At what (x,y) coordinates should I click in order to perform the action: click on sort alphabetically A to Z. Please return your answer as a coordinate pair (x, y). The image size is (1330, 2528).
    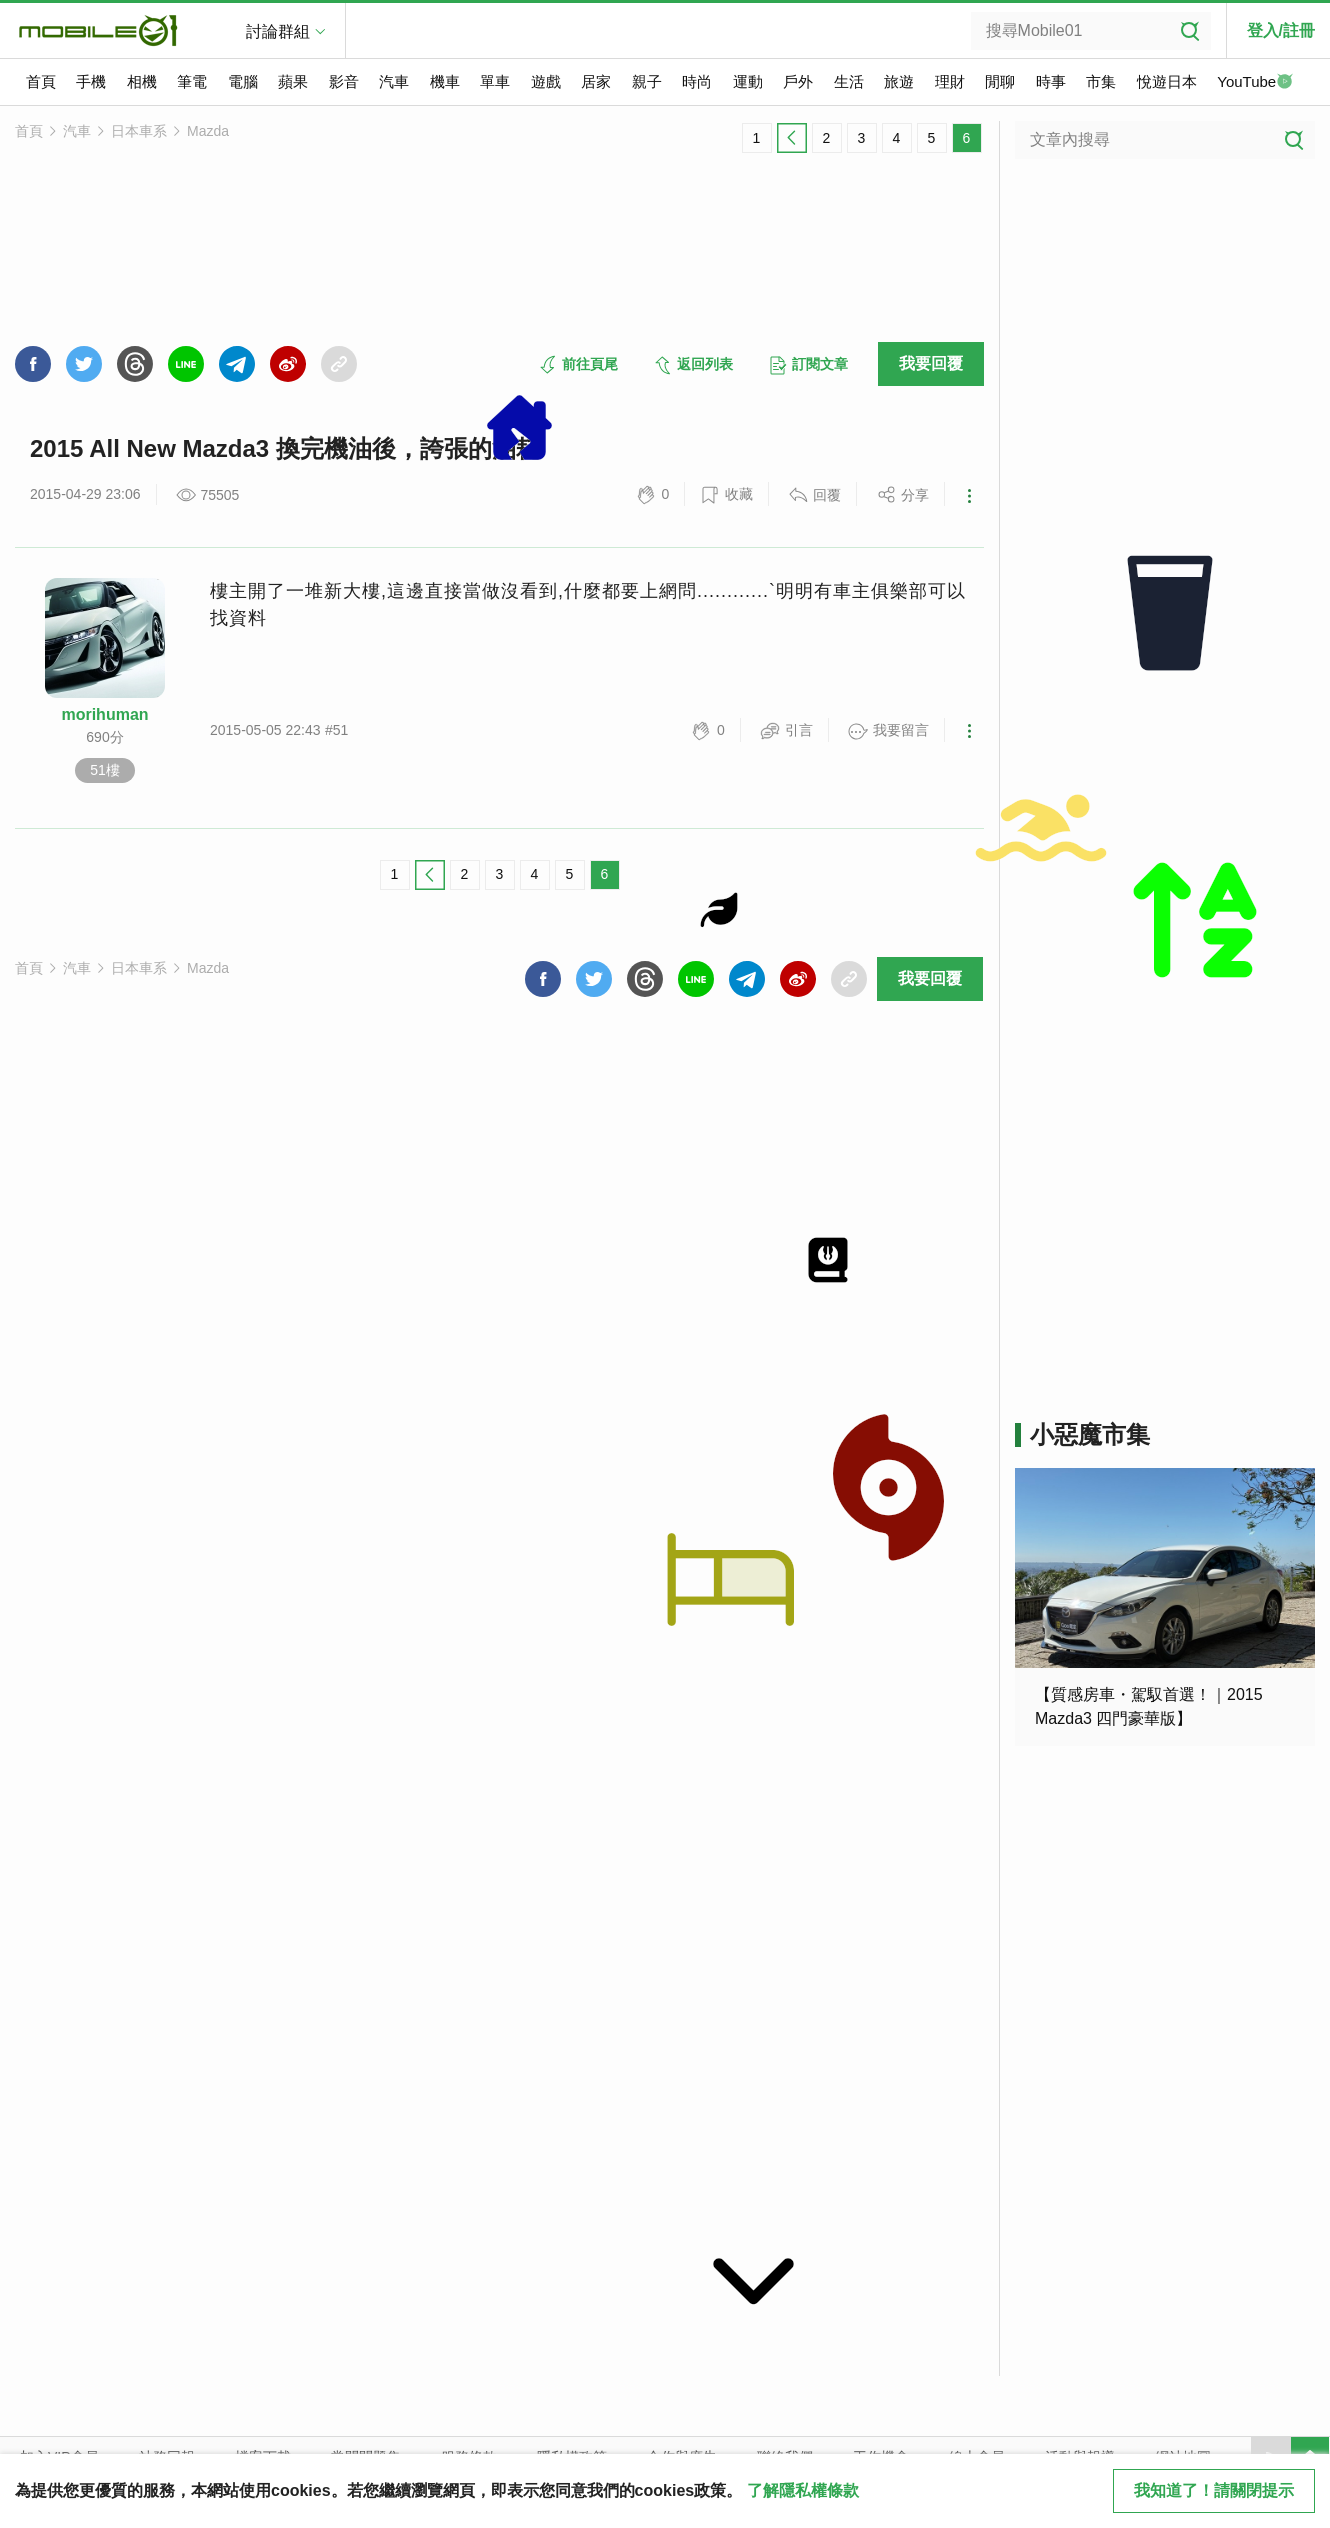
    Looking at the image, I should click on (1195, 920).